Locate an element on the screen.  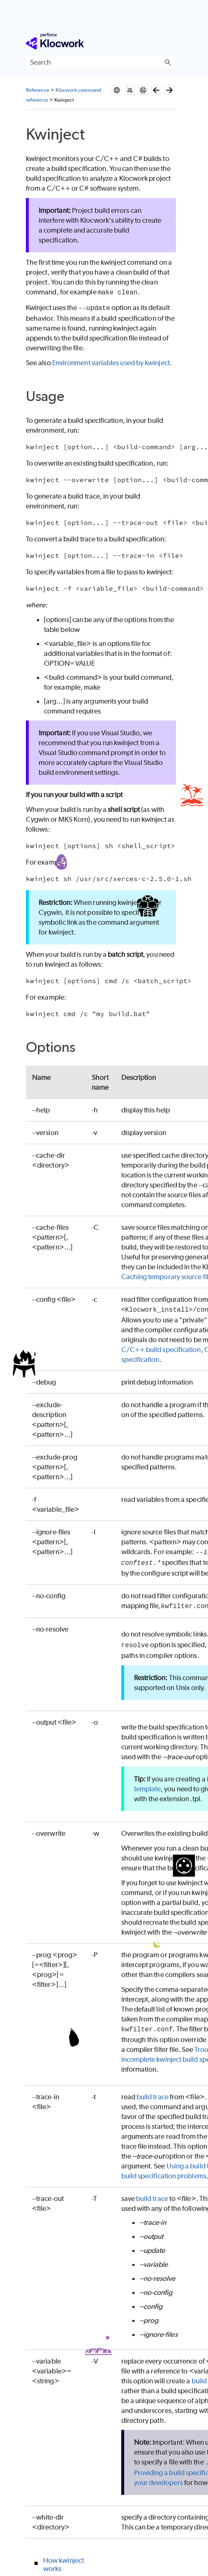
enable sleep or night mode is located at coordinates (157, 1944).